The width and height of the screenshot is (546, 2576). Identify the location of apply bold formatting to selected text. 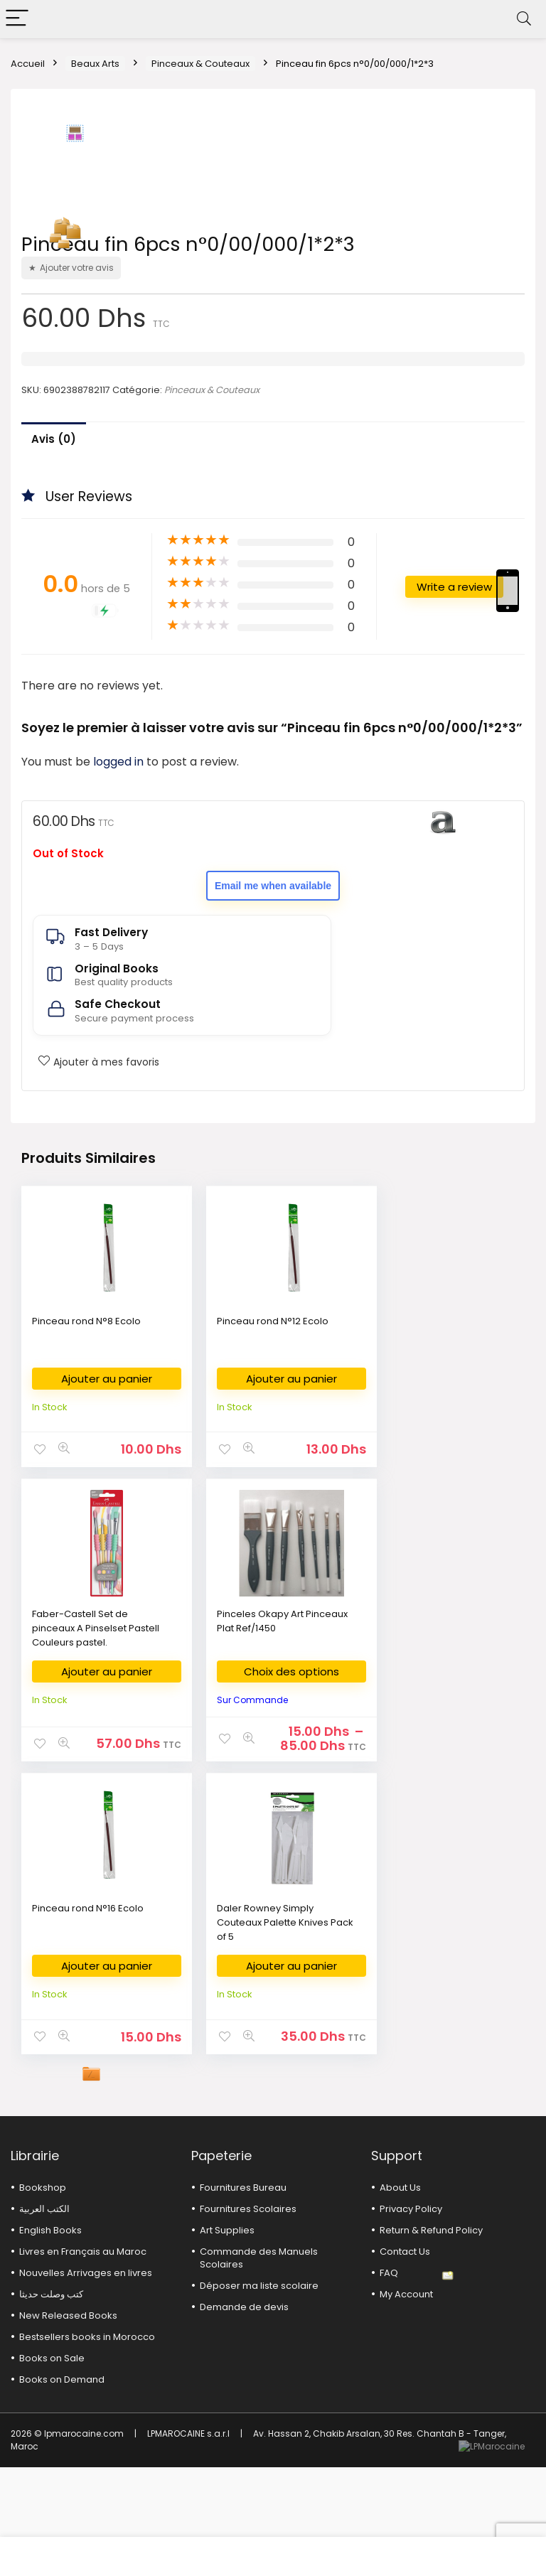
(443, 822).